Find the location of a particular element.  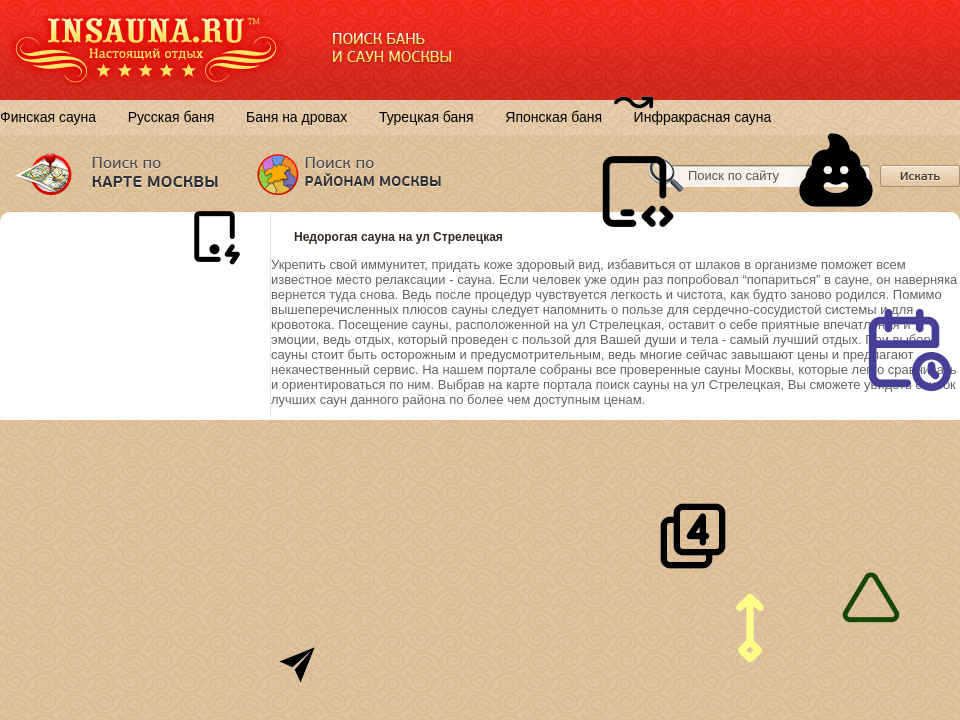

indicates an upward trend or growth is located at coordinates (633, 102).